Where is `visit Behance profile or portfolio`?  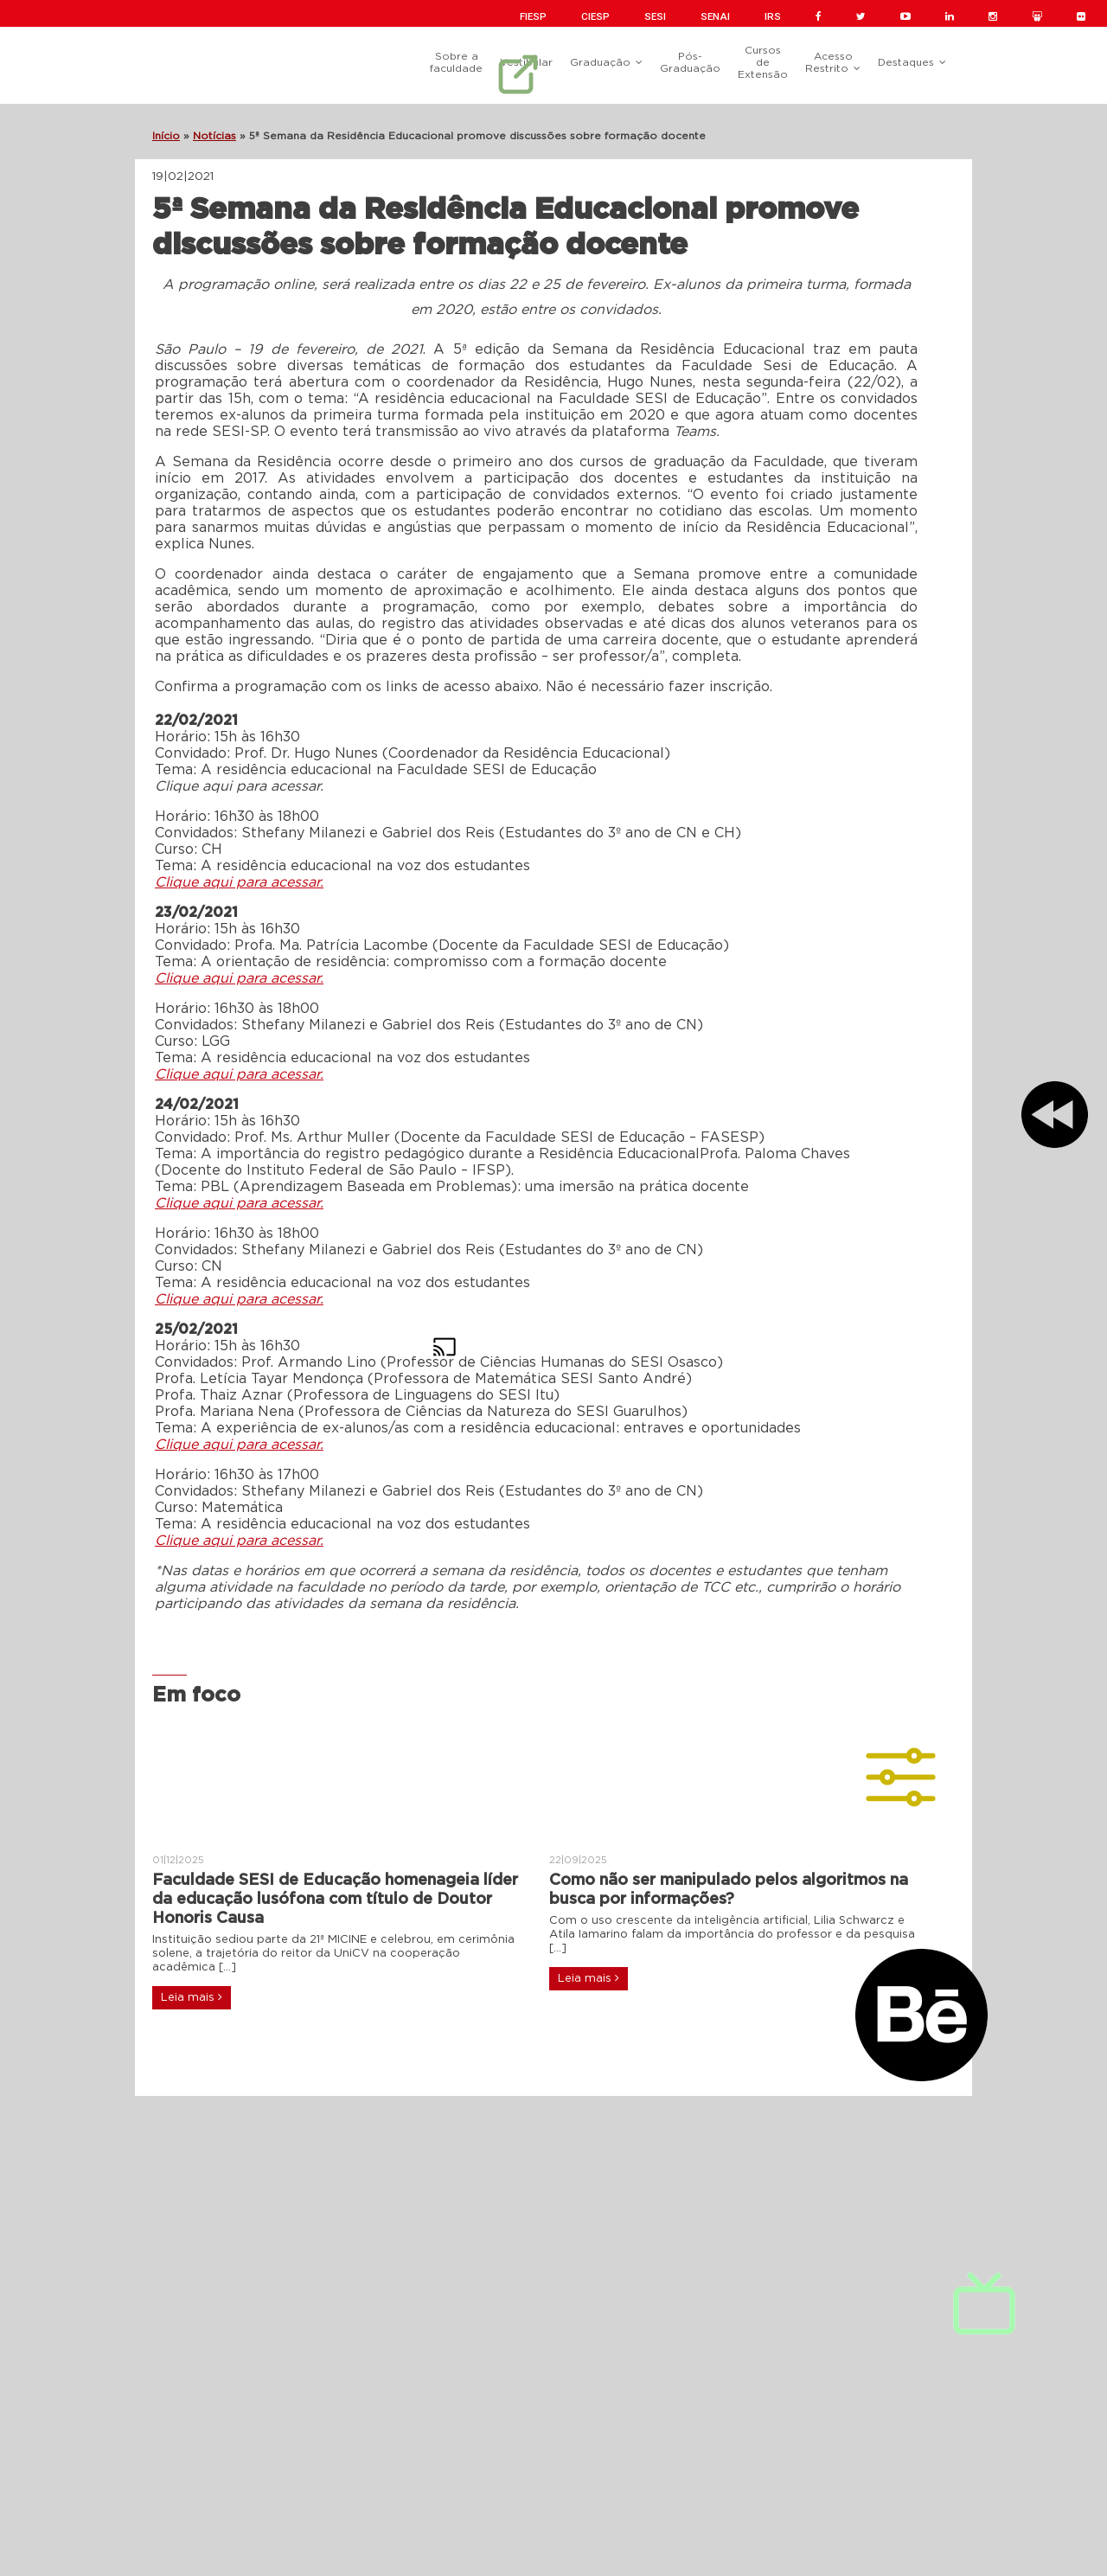 visit Behance profile or portfolio is located at coordinates (921, 2015).